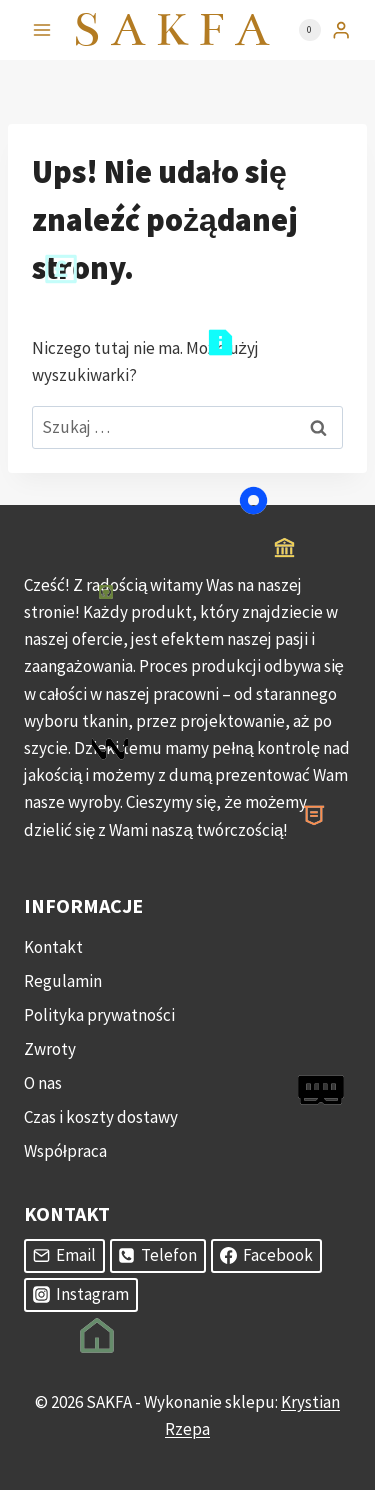  What do you see at coordinates (314, 815) in the screenshot?
I see `view honors or awards badge` at bounding box center [314, 815].